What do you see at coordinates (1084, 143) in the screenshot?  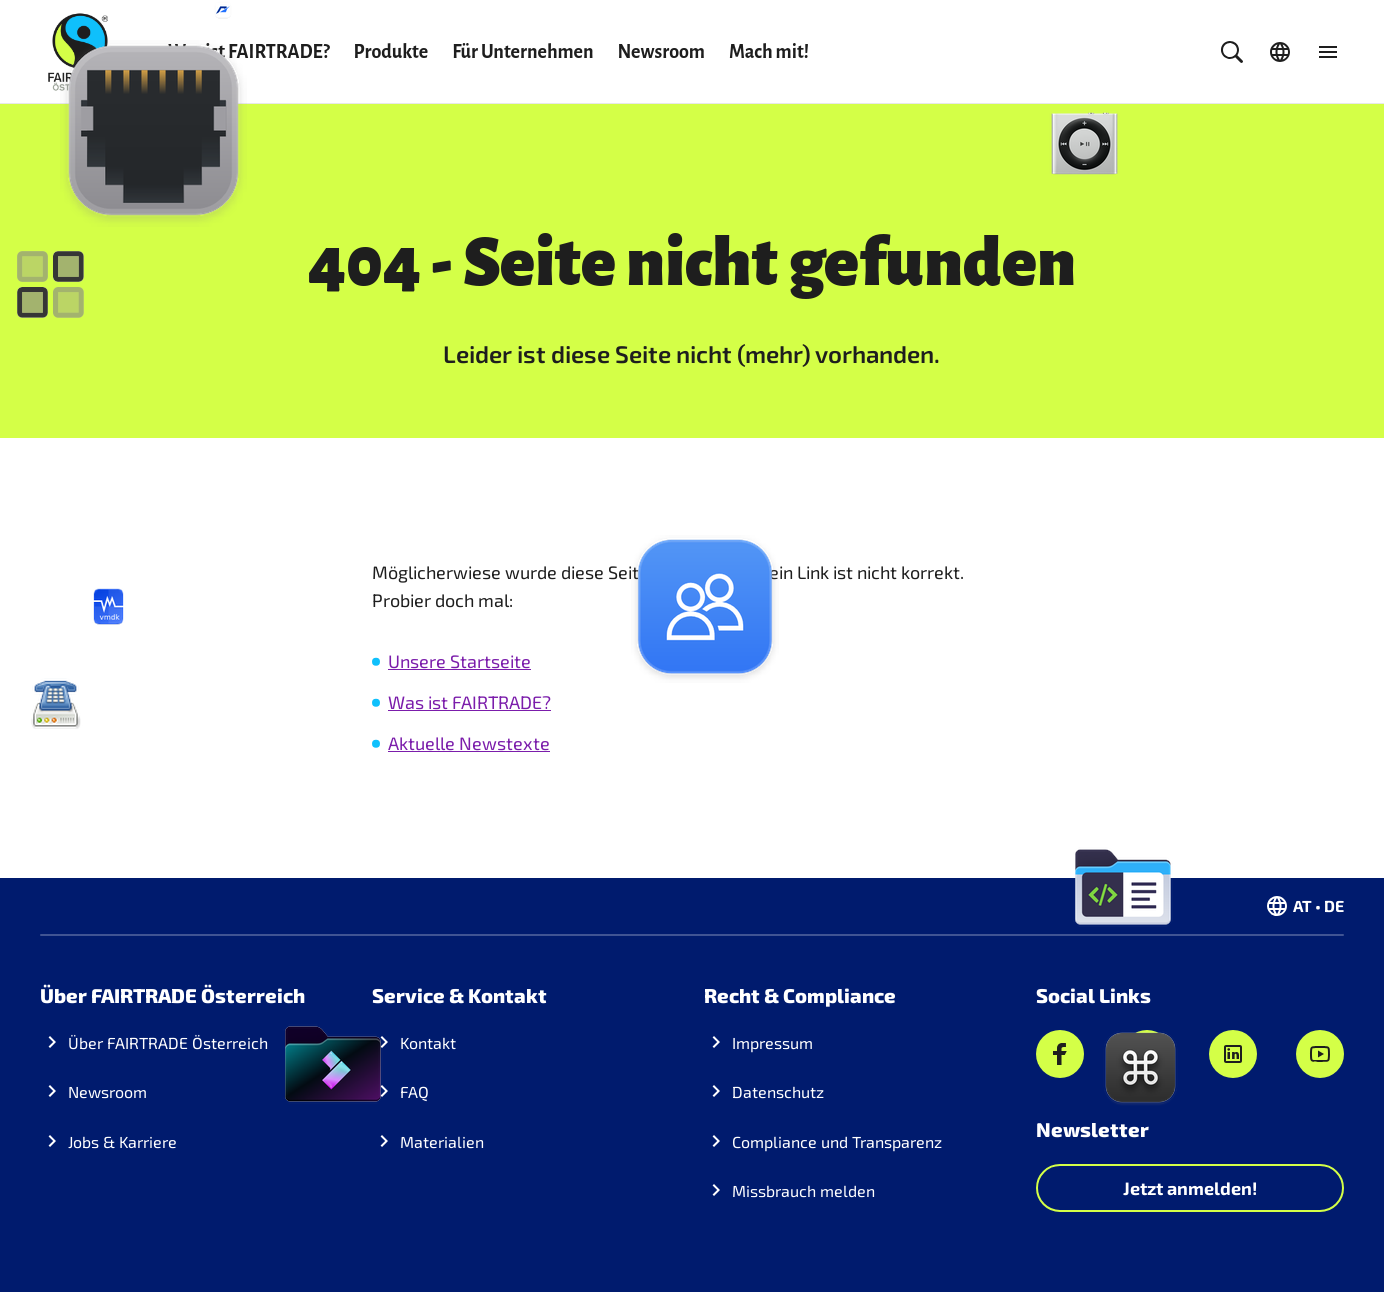 I see `iPod shuffle device icon` at bounding box center [1084, 143].